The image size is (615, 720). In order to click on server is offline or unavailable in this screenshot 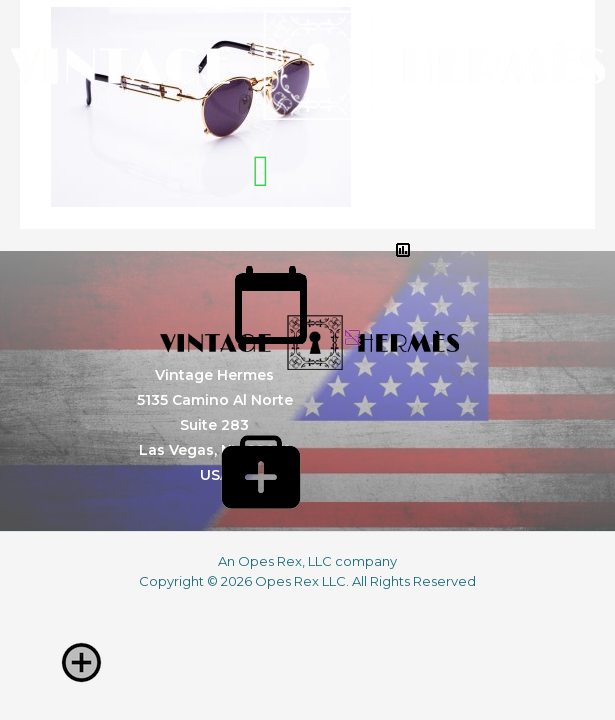, I will do `click(352, 337)`.